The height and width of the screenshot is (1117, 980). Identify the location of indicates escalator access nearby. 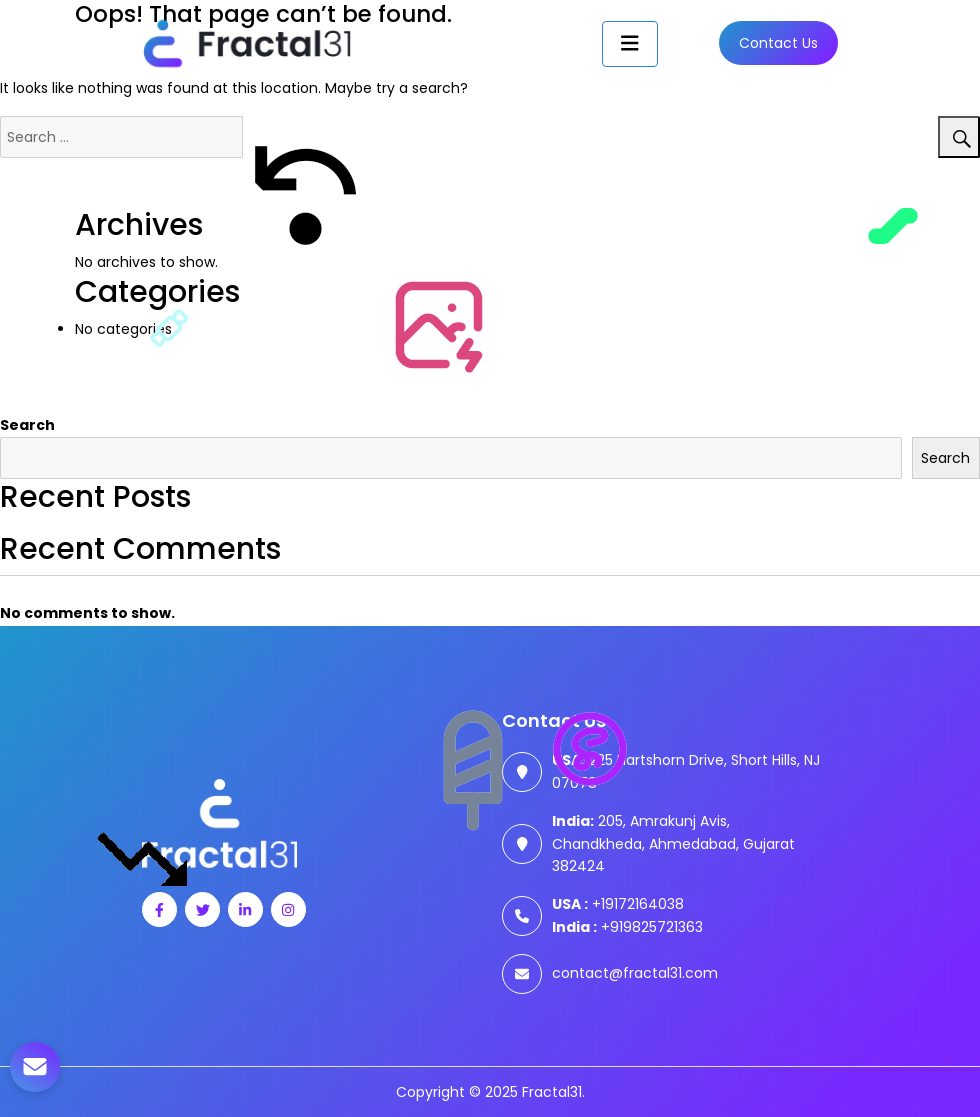
(893, 226).